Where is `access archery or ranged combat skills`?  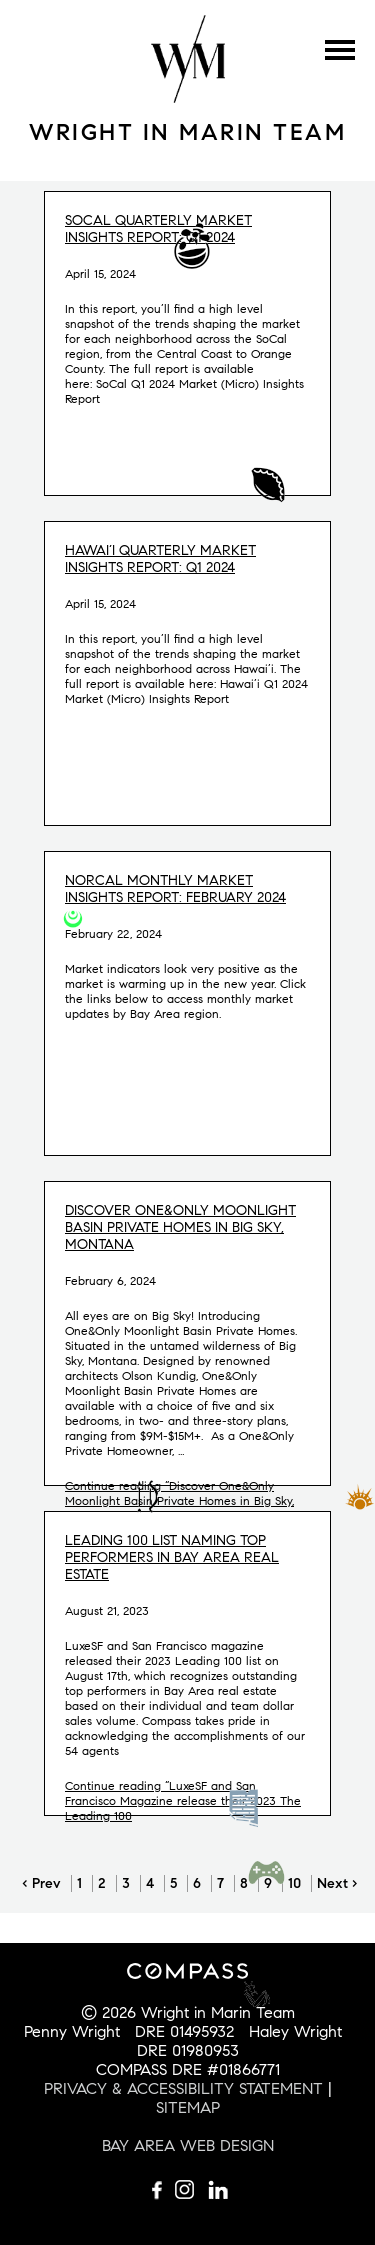 access archery or ranged combat skills is located at coordinates (146, 1496).